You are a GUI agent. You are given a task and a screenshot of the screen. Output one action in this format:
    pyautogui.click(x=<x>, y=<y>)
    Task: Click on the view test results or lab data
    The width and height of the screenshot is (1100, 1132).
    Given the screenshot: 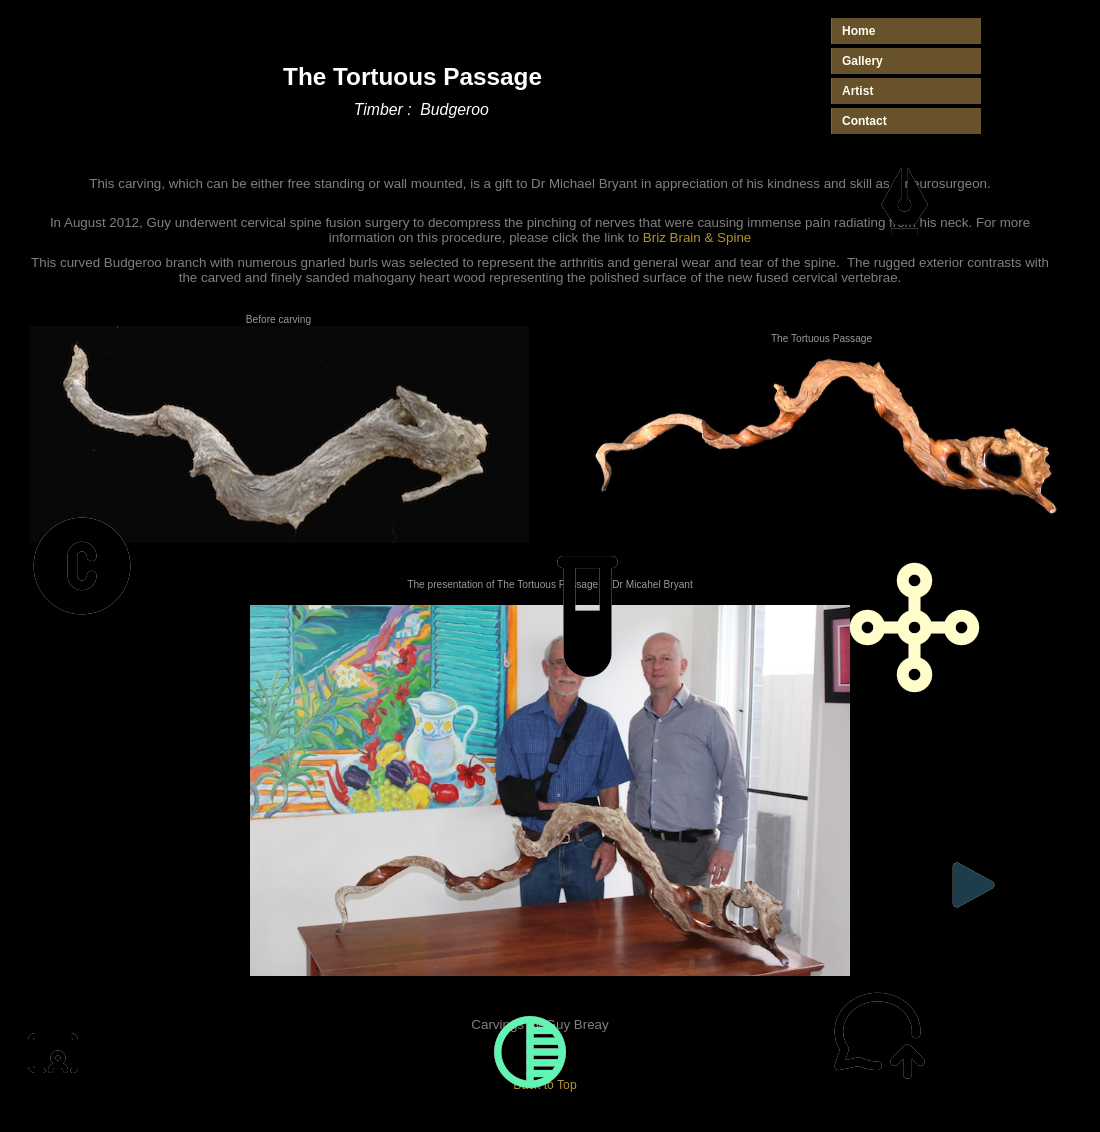 What is the action you would take?
    pyautogui.click(x=587, y=616)
    